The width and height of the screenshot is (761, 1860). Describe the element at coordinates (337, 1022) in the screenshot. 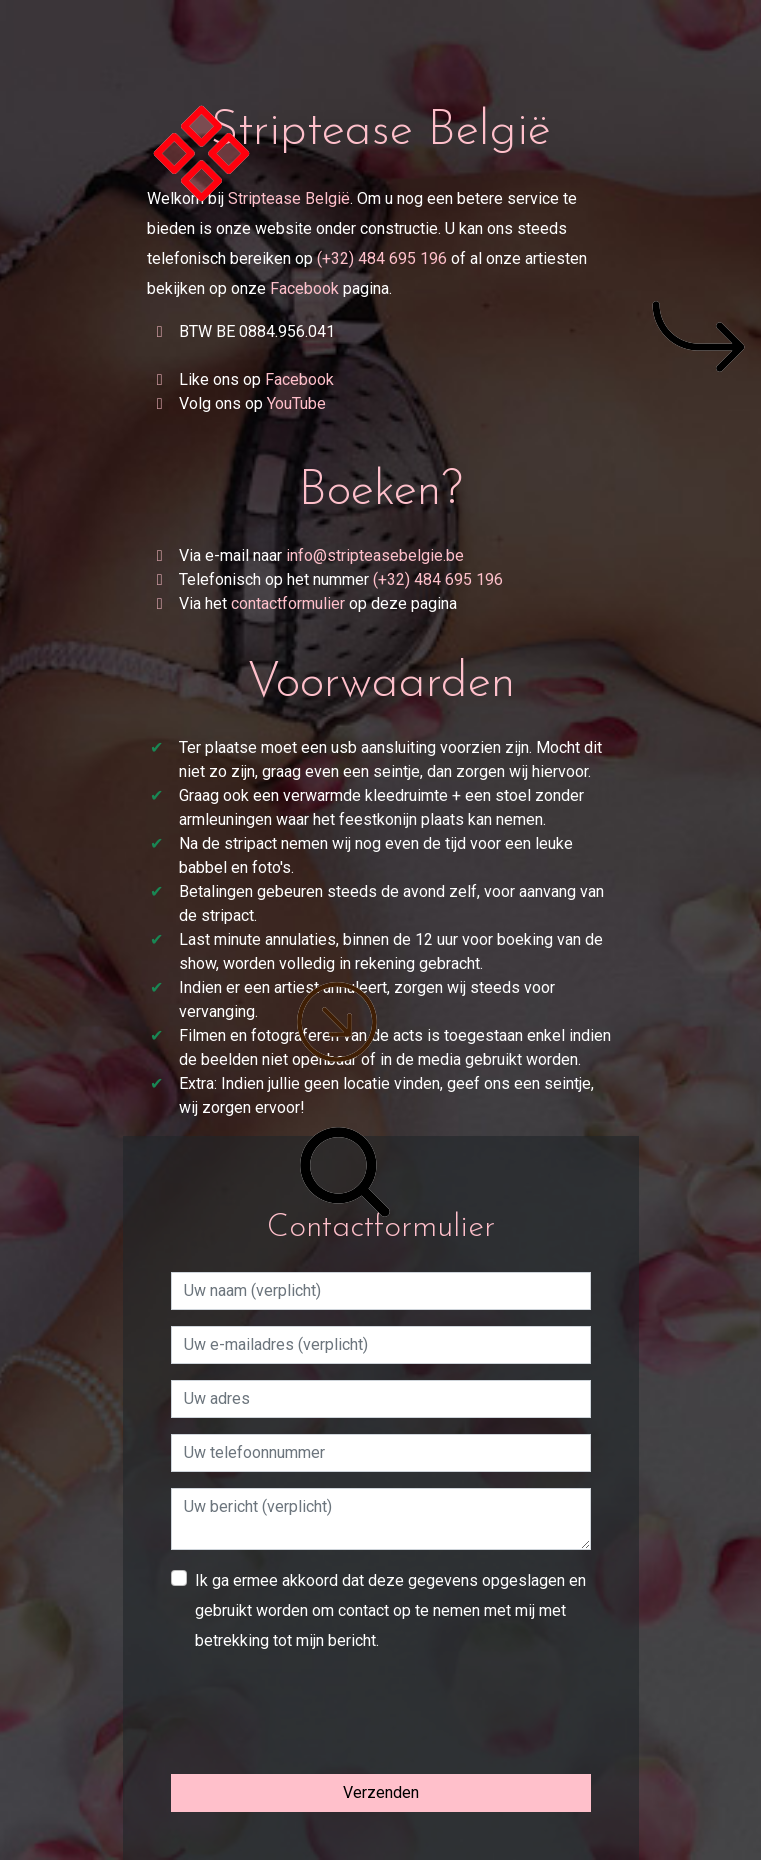

I see `navigate to the next item or section` at that location.